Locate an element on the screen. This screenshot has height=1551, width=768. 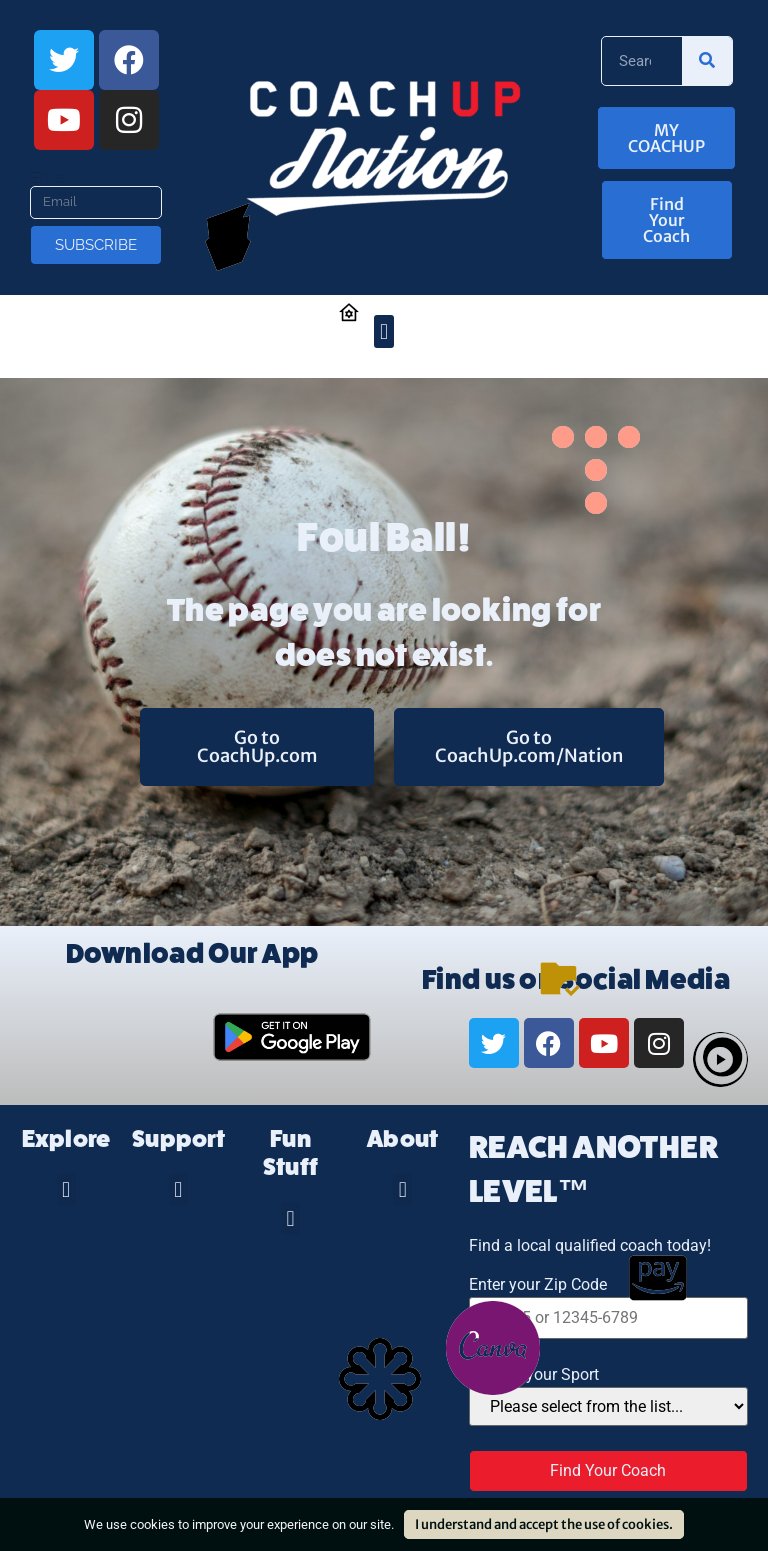
svg file format indicator is located at coordinates (380, 1379).